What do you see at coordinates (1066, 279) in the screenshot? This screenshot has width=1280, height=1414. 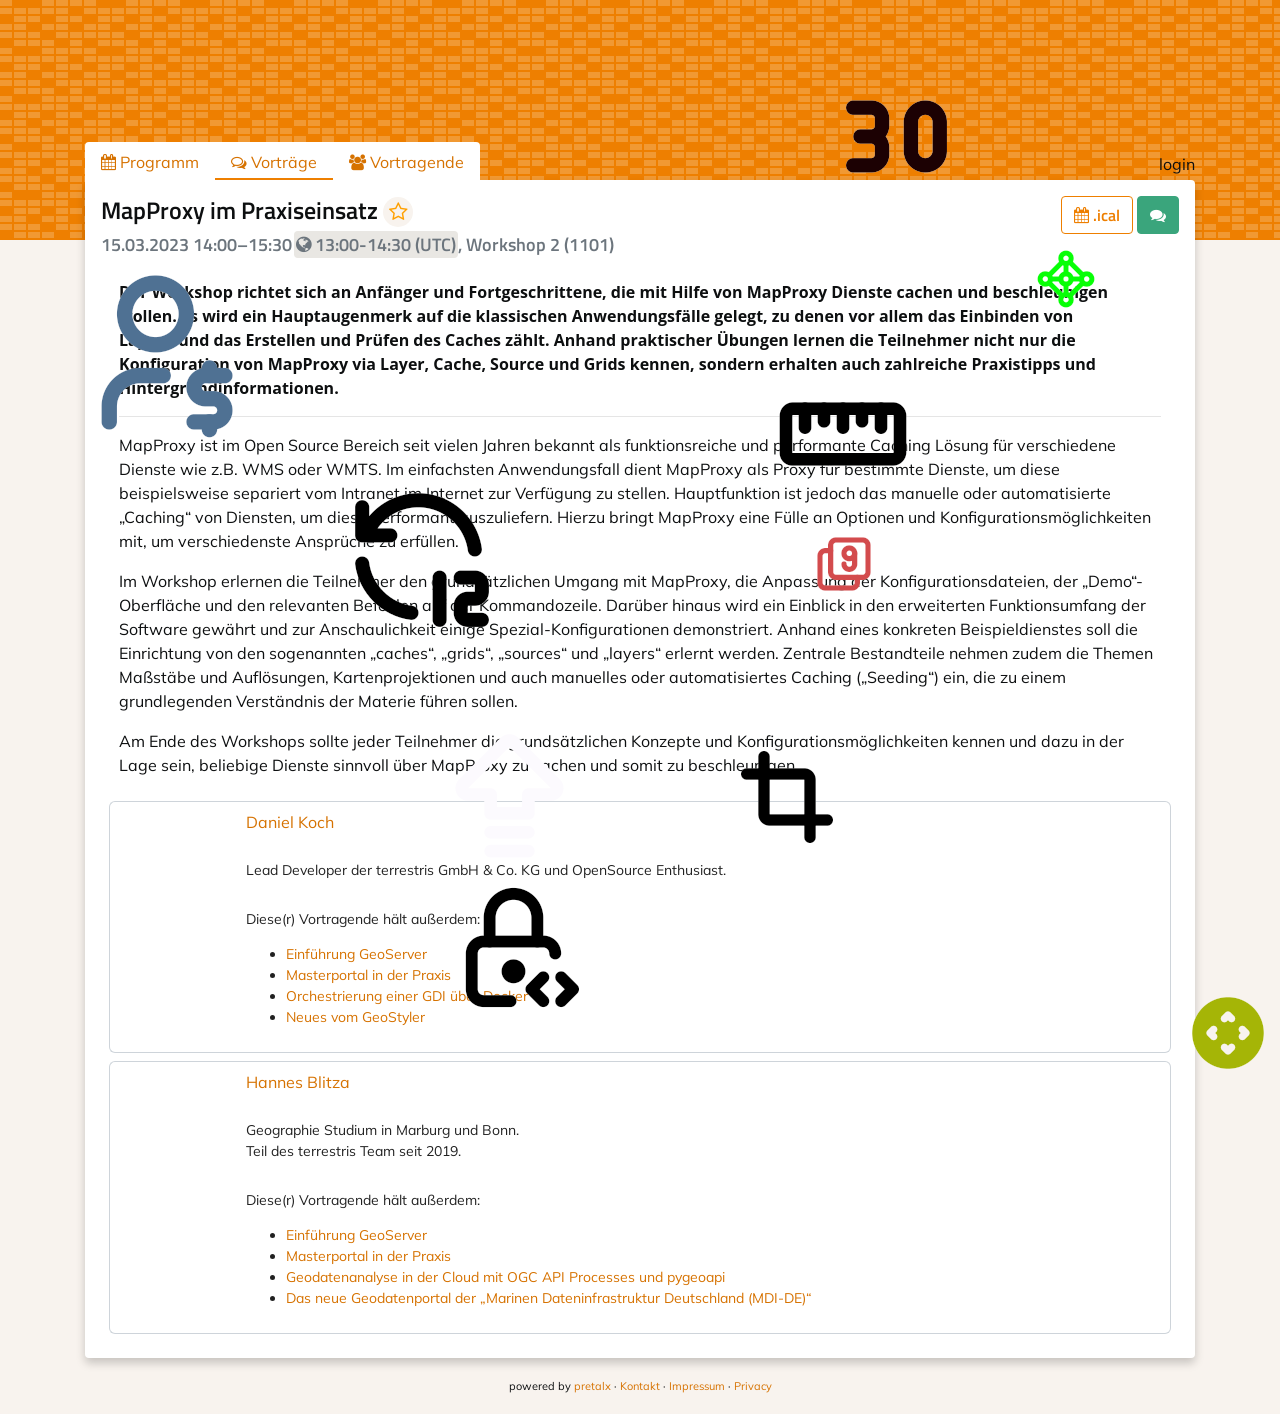 I see `view star-ring network topology` at bounding box center [1066, 279].